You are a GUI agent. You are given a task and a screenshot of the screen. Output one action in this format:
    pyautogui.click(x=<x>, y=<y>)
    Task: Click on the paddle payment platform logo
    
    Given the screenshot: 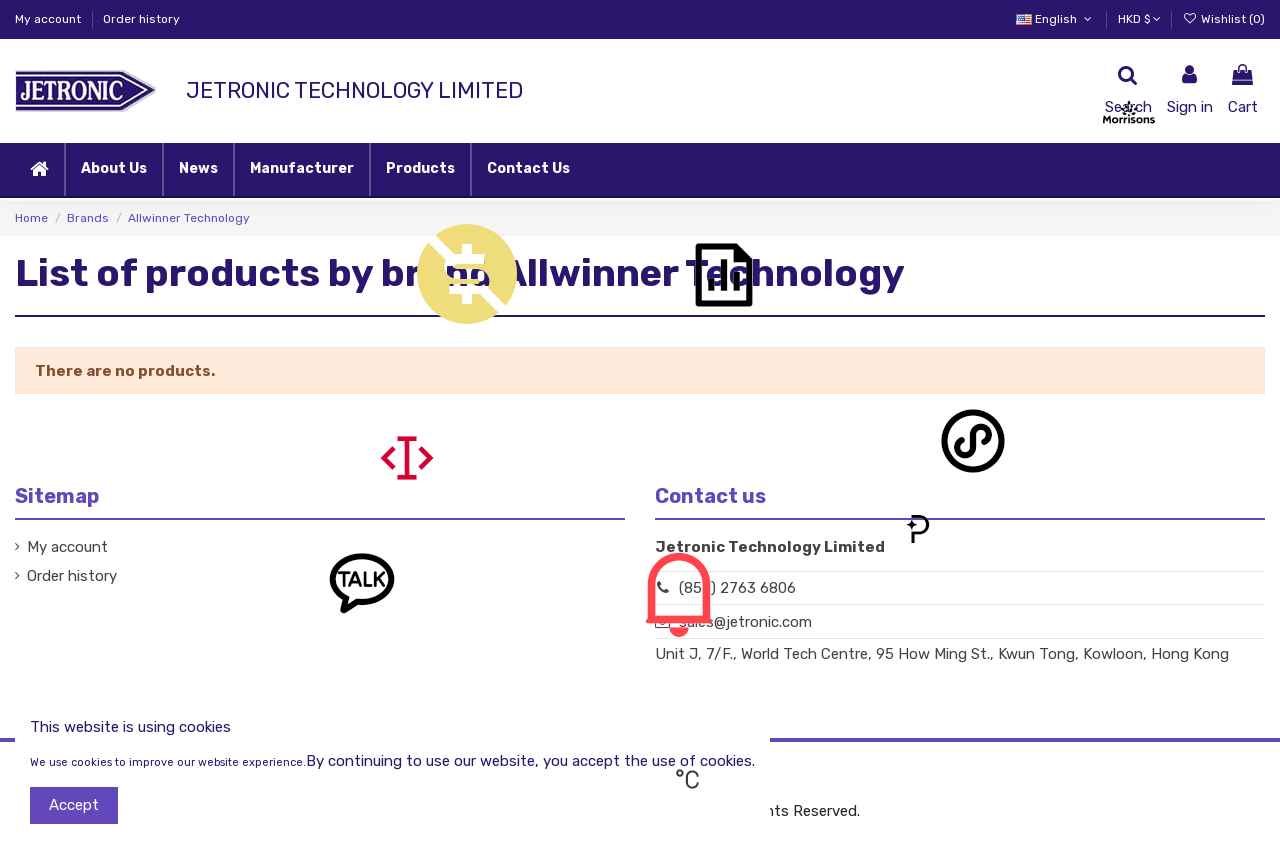 What is the action you would take?
    pyautogui.click(x=918, y=529)
    